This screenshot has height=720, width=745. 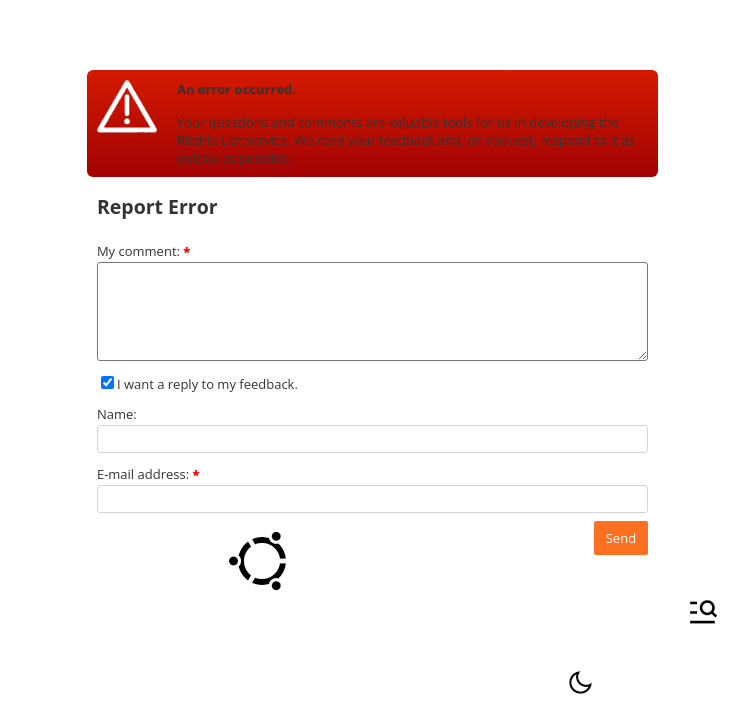 What do you see at coordinates (702, 612) in the screenshot?
I see `search within menu options` at bounding box center [702, 612].